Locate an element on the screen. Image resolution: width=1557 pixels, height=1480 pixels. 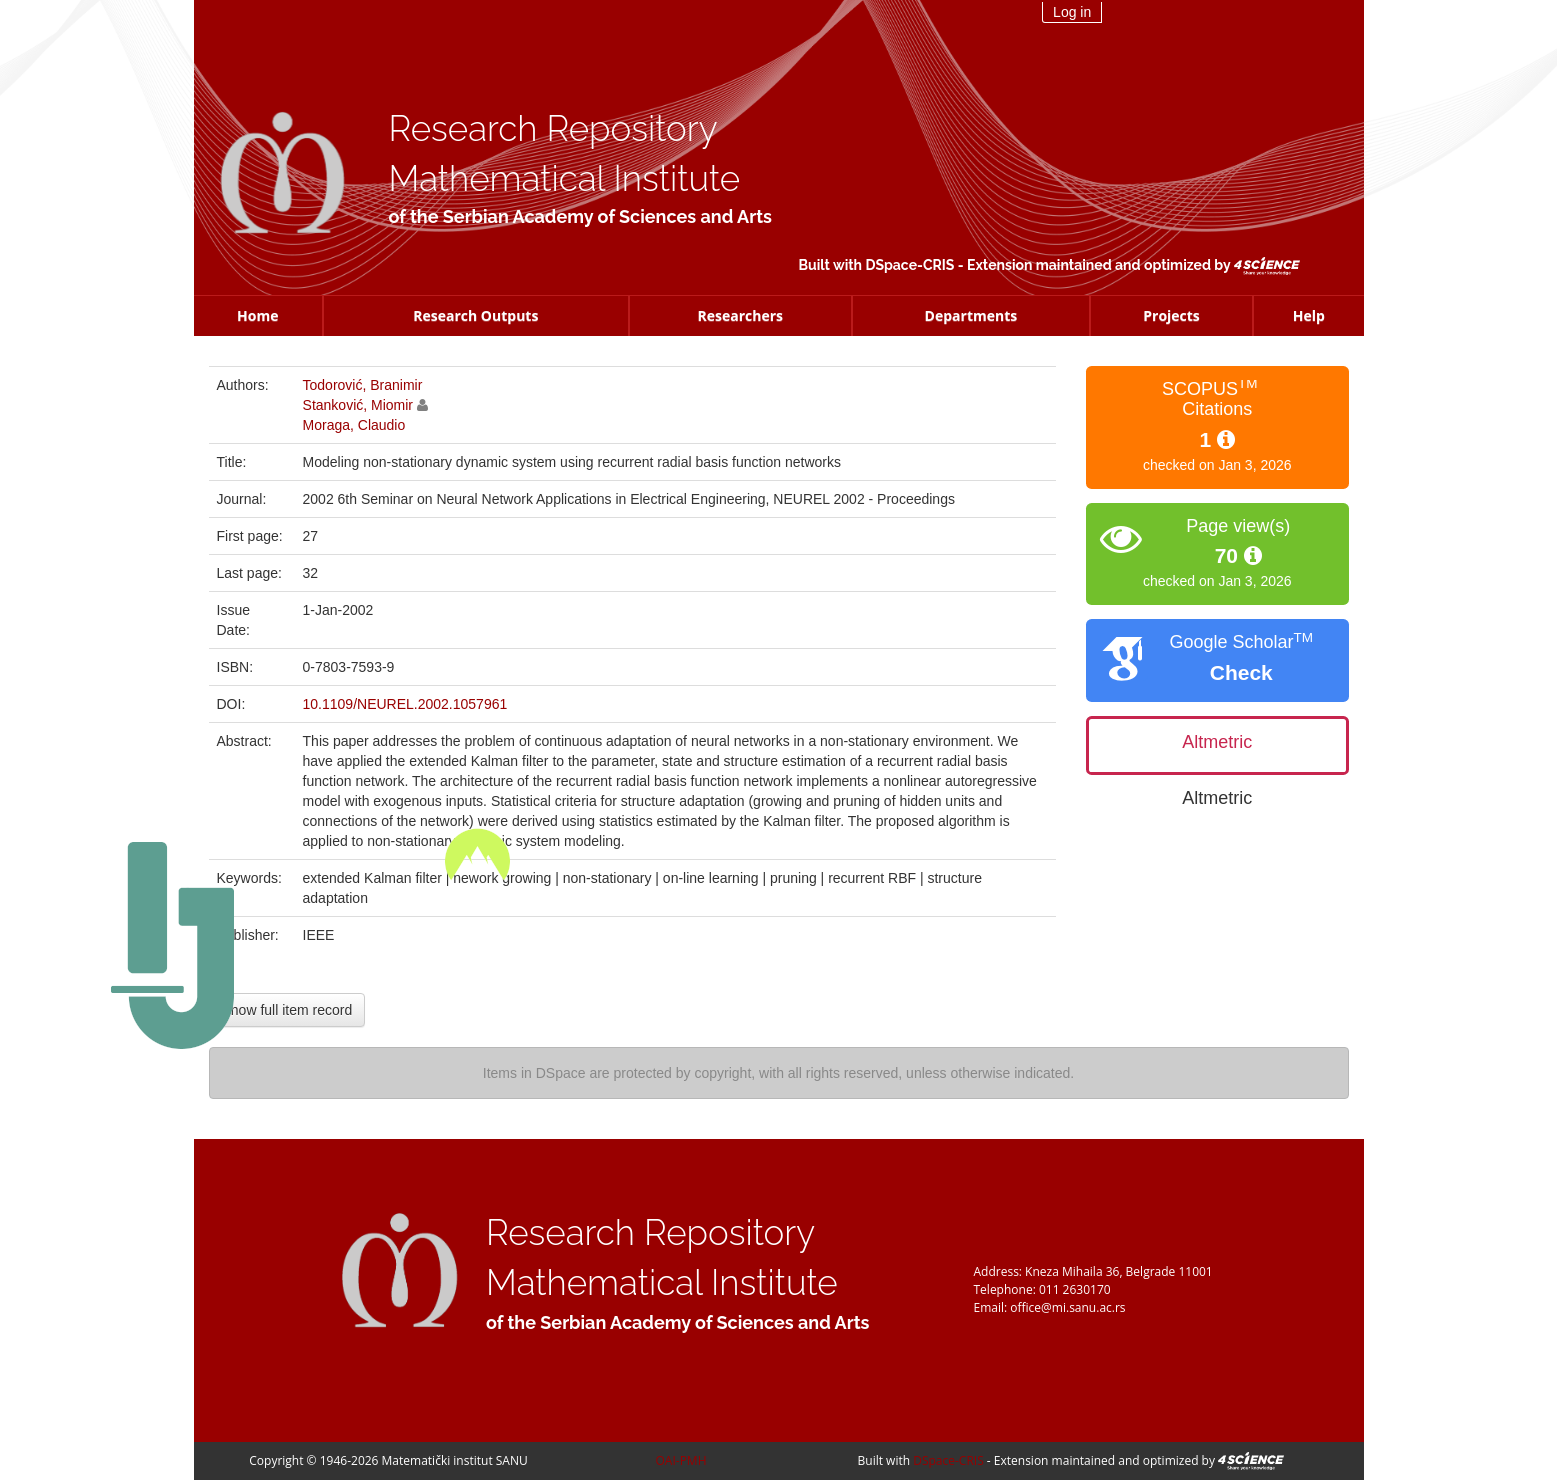
open the NordVPN app is located at coordinates (477, 854).